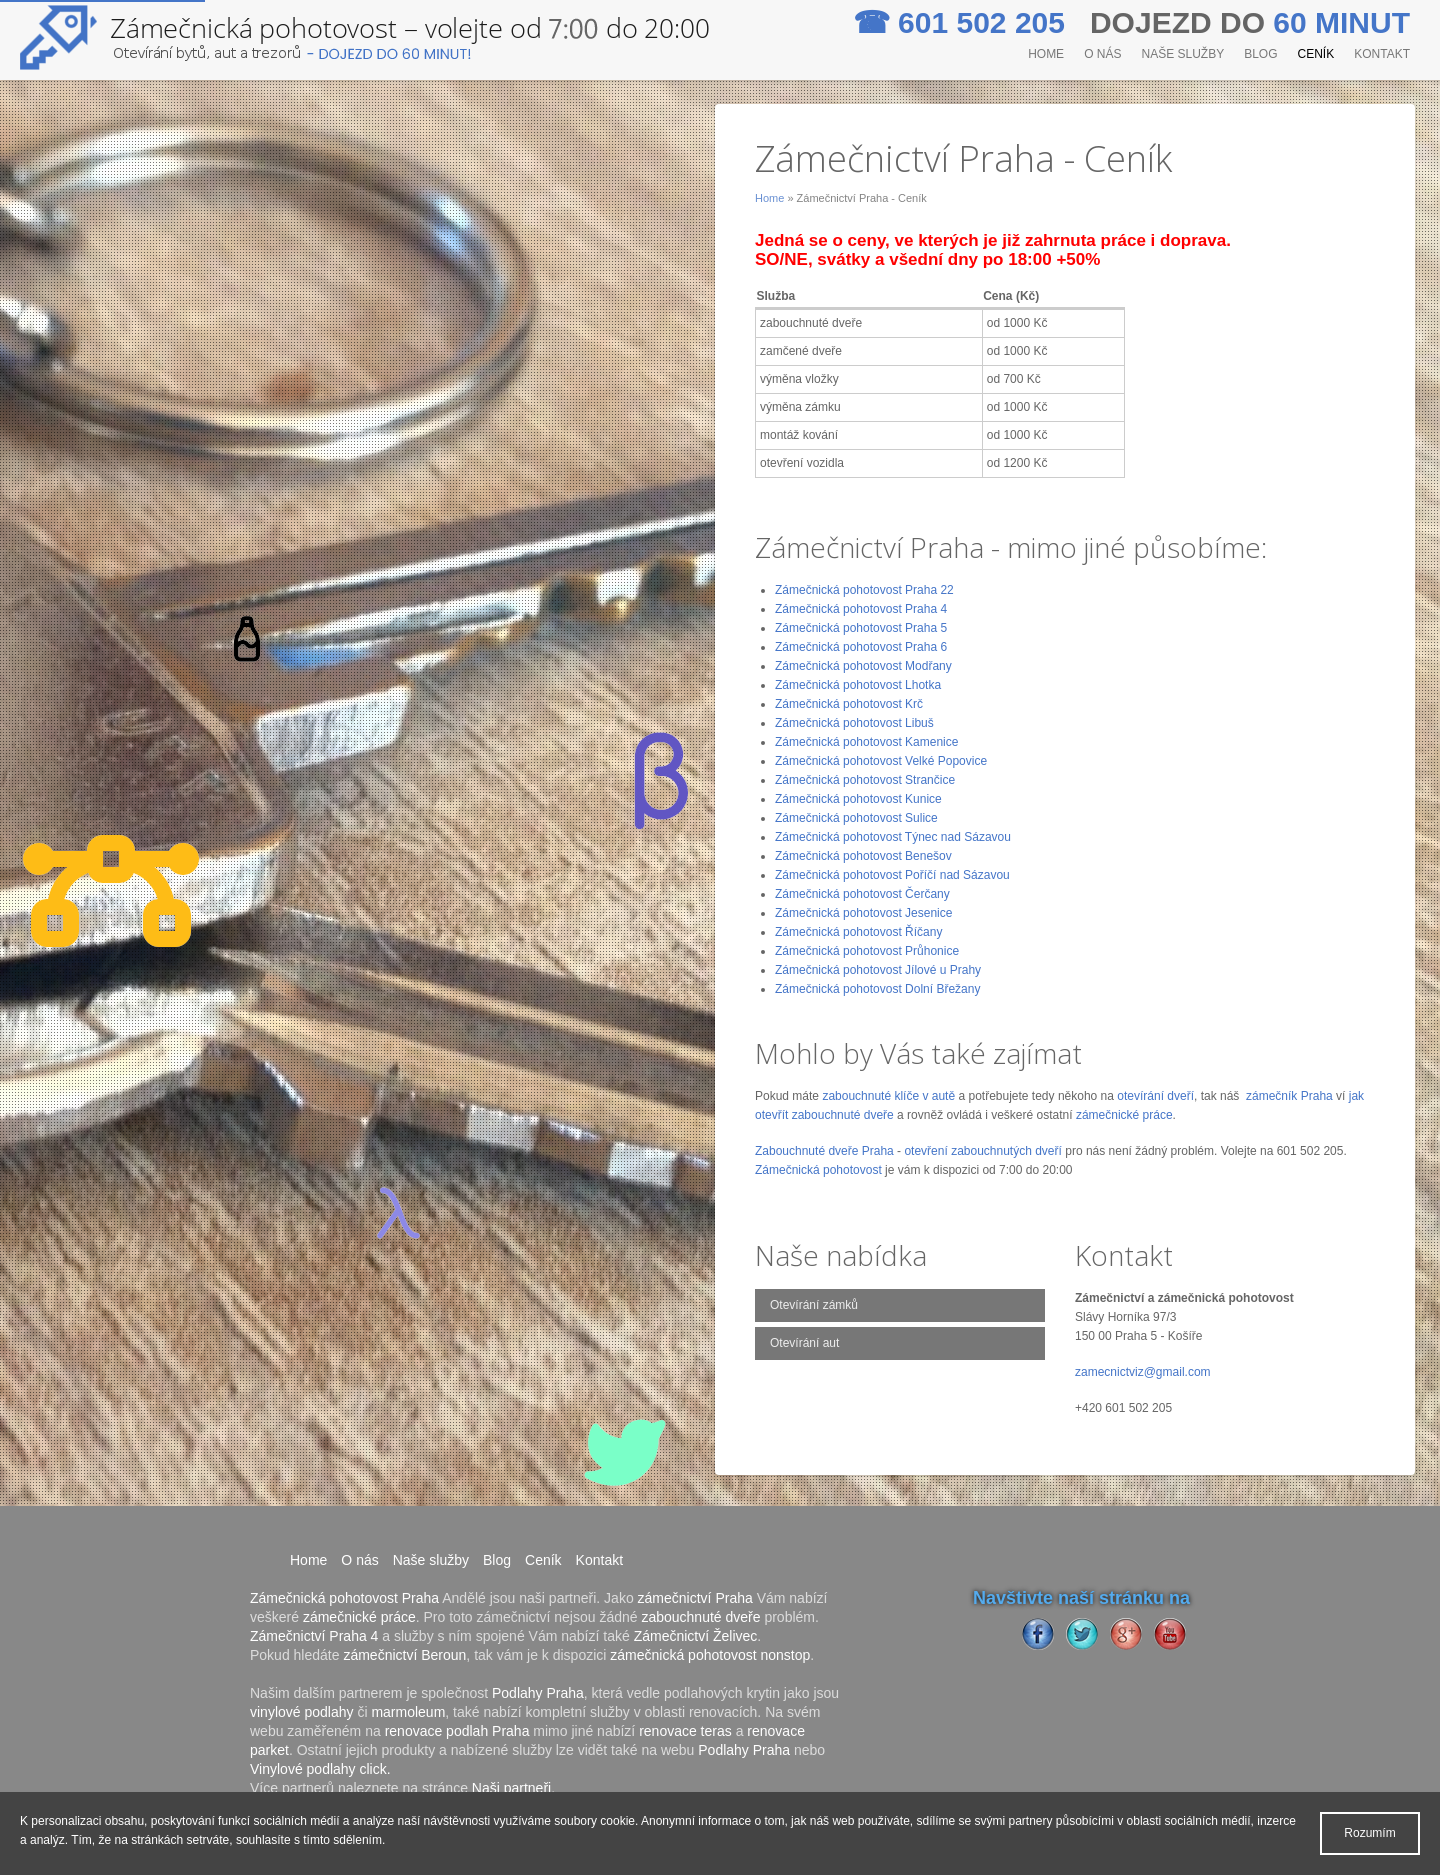 Image resolution: width=1440 pixels, height=1875 pixels. Describe the element at coordinates (625, 1453) in the screenshot. I see `share to twitter` at that location.